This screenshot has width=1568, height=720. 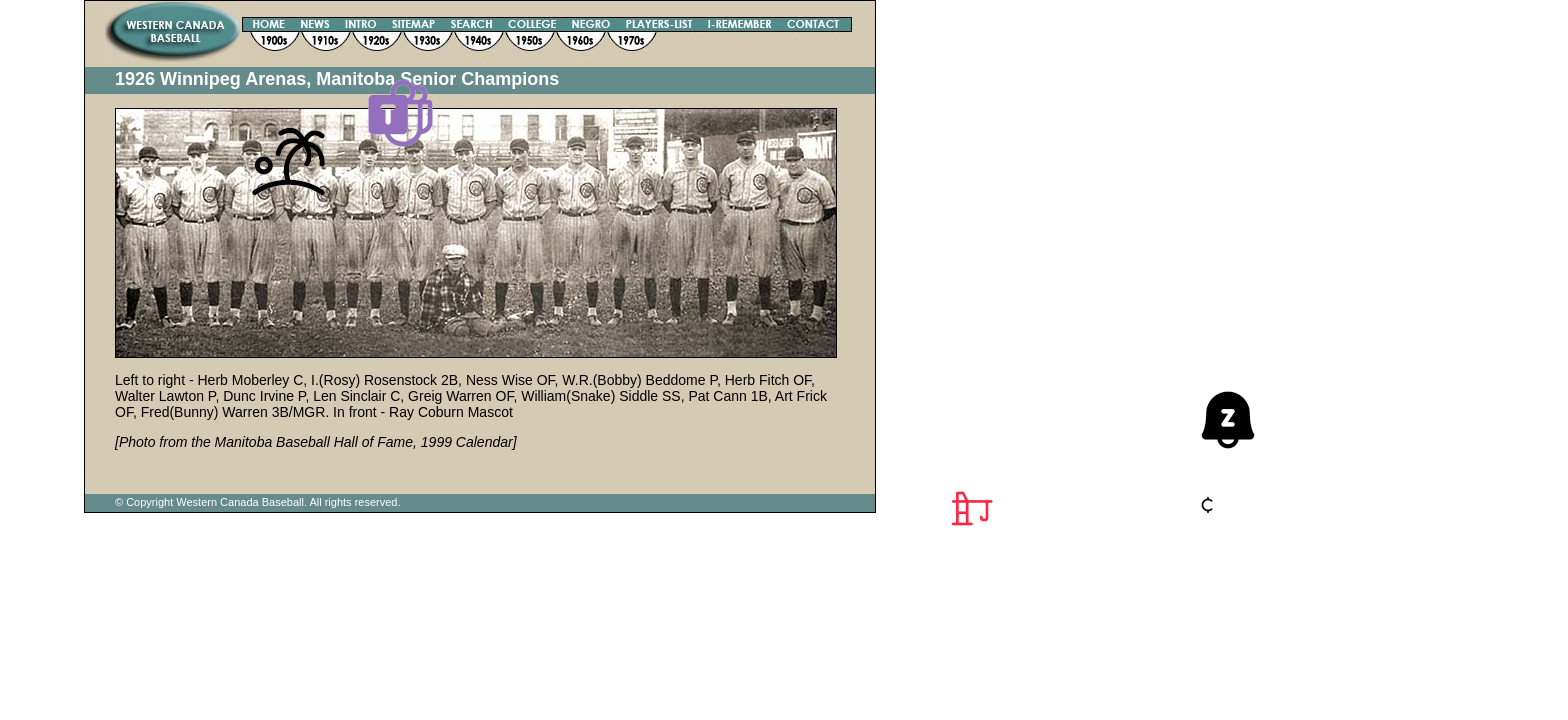 What do you see at coordinates (400, 114) in the screenshot?
I see `open microsoft teams` at bounding box center [400, 114].